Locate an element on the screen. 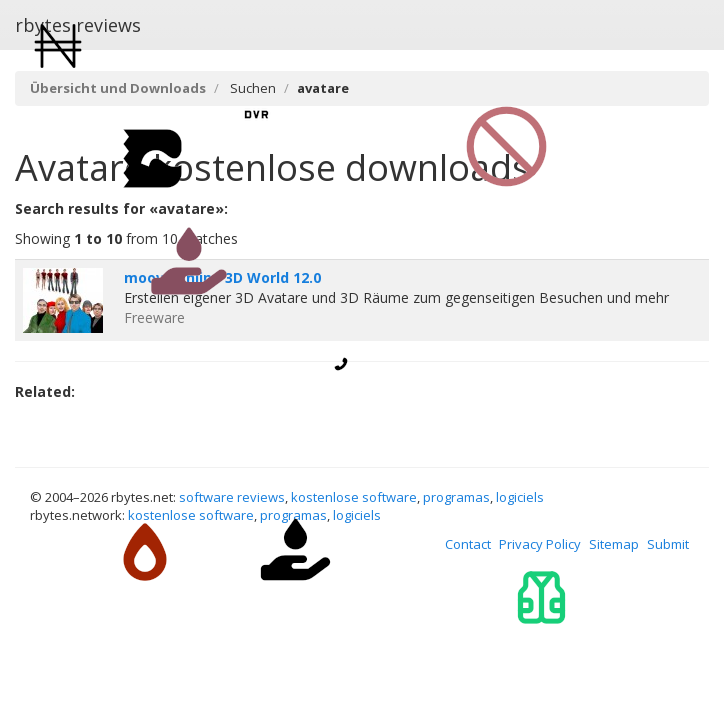 This screenshot has height=720, width=724. indicates trending or hot content is located at coordinates (145, 552).